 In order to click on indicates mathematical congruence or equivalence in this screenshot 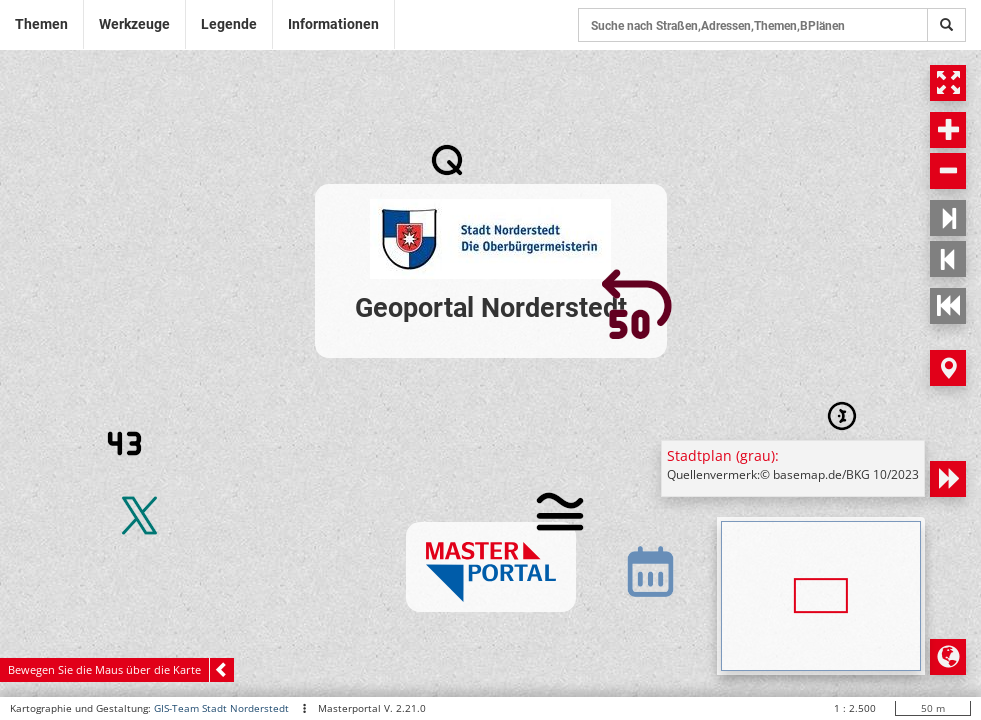, I will do `click(560, 513)`.